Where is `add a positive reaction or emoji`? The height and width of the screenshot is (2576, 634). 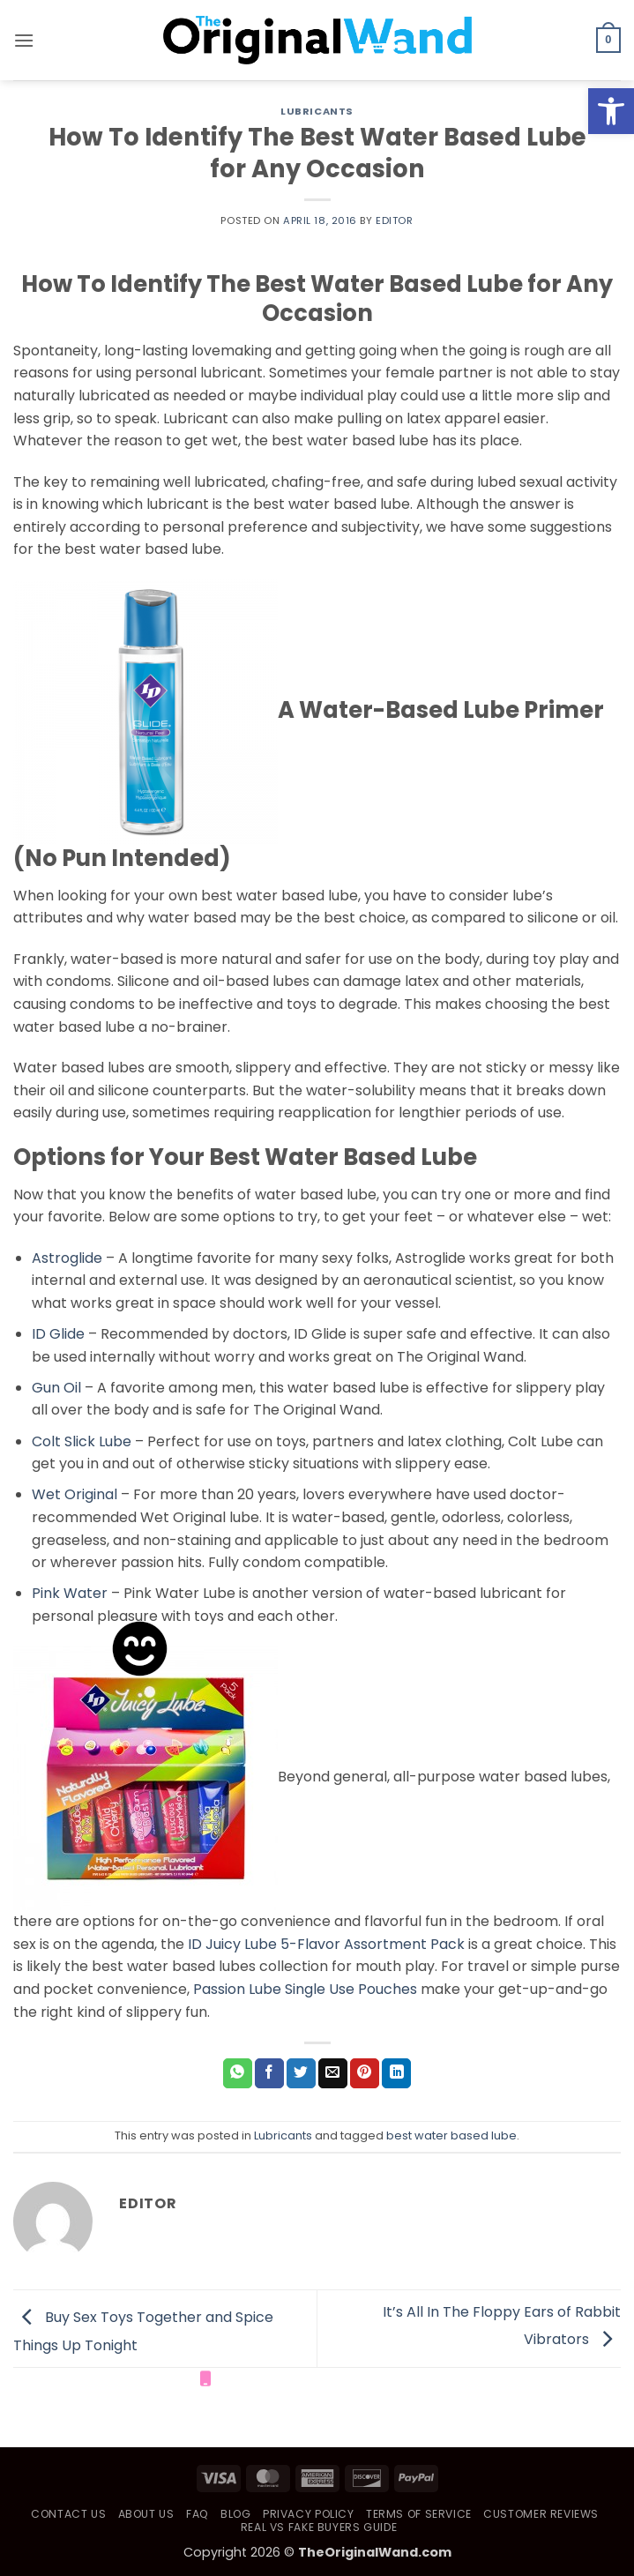 add a positive reaction or emoji is located at coordinates (139, 1648).